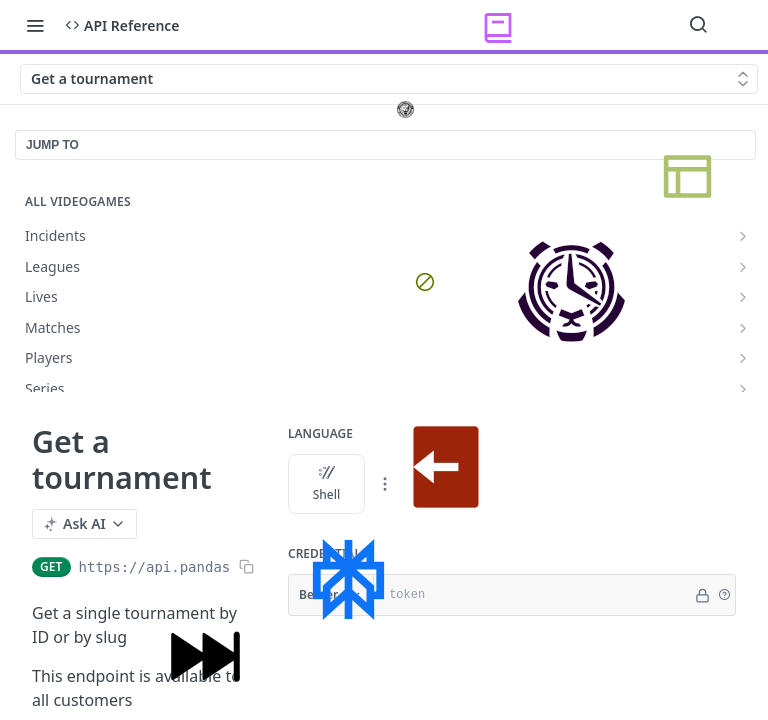  Describe the element at coordinates (205, 656) in the screenshot. I see `skip to the end of the track` at that location.